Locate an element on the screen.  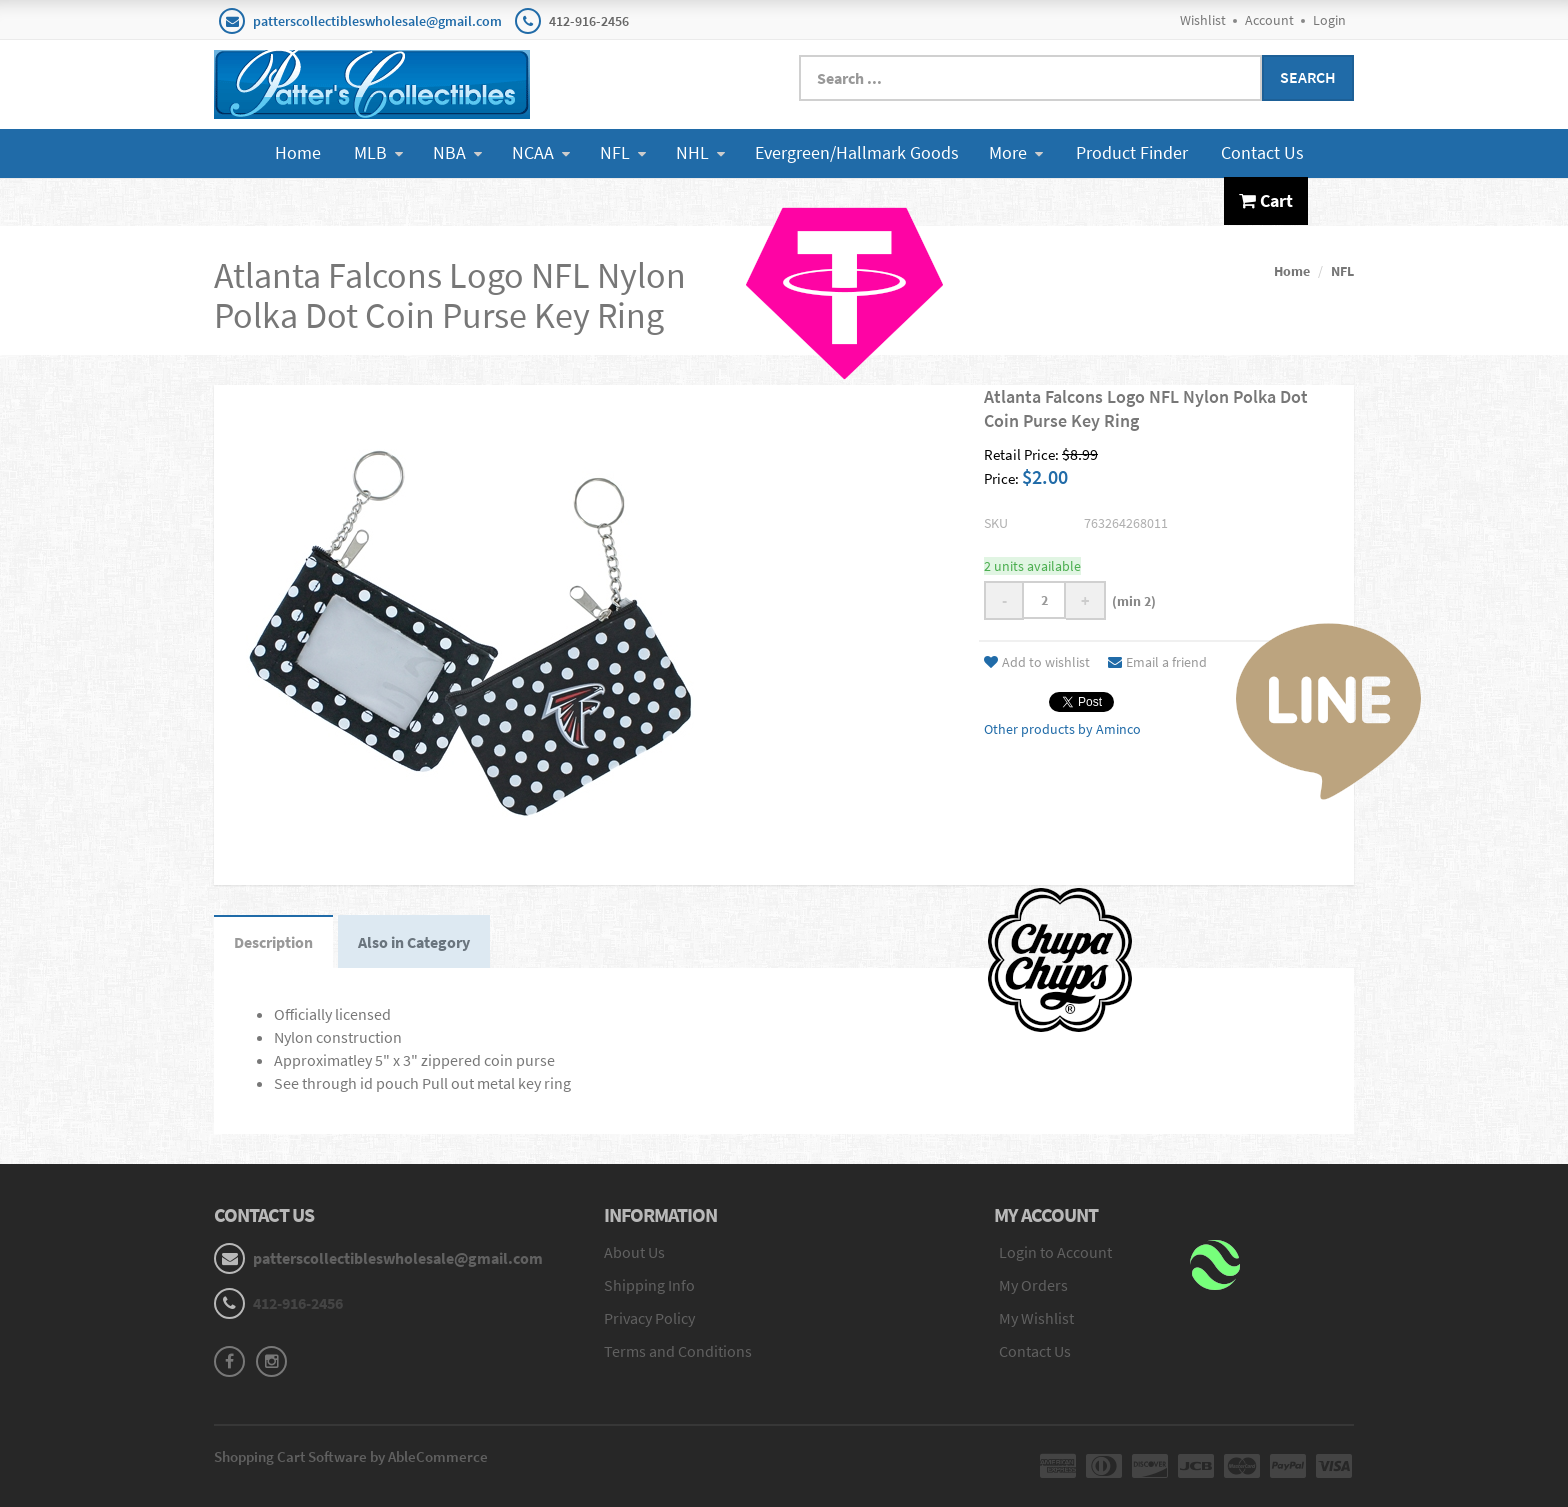
open LINE messaging app is located at coordinates (1328, 711).